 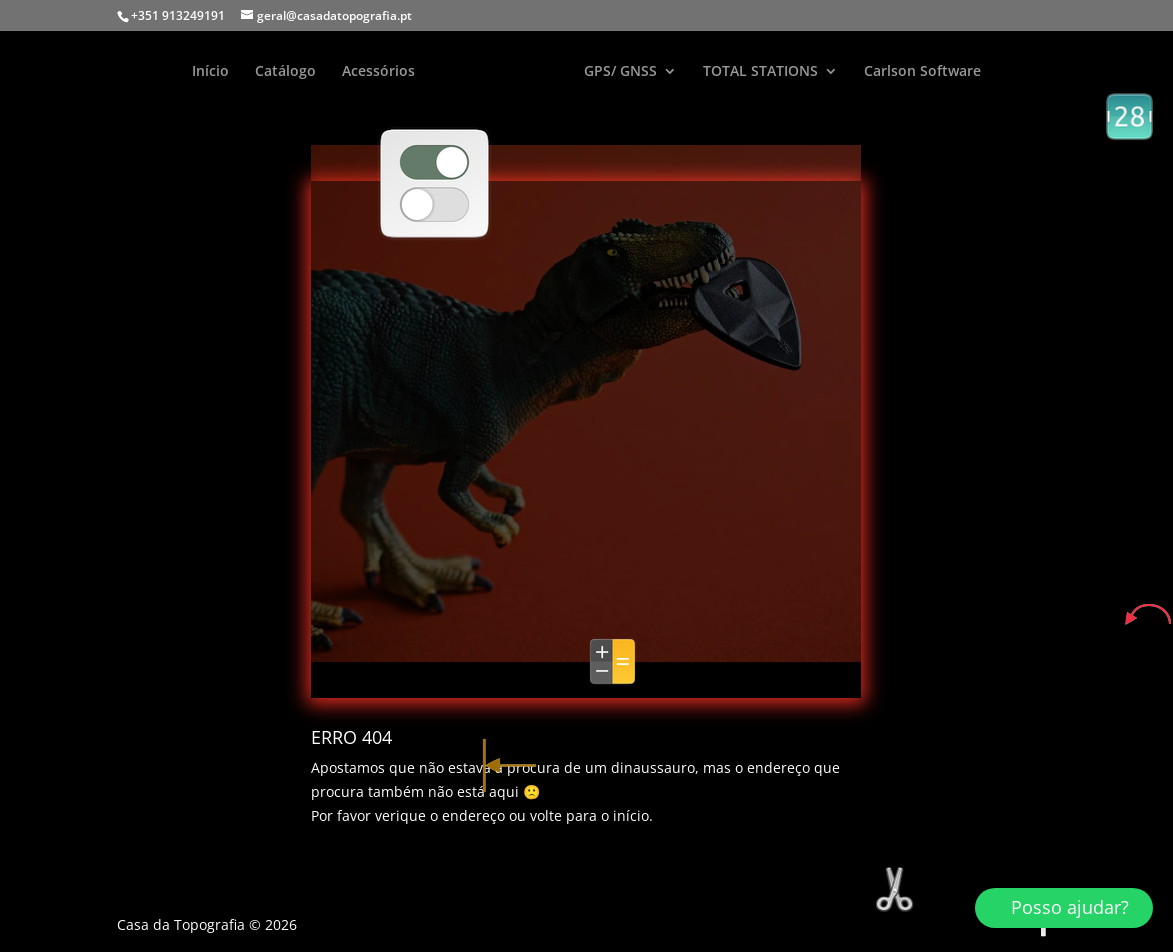 I want to click on cut selected content to clipboard, so click(x=894, y=889).